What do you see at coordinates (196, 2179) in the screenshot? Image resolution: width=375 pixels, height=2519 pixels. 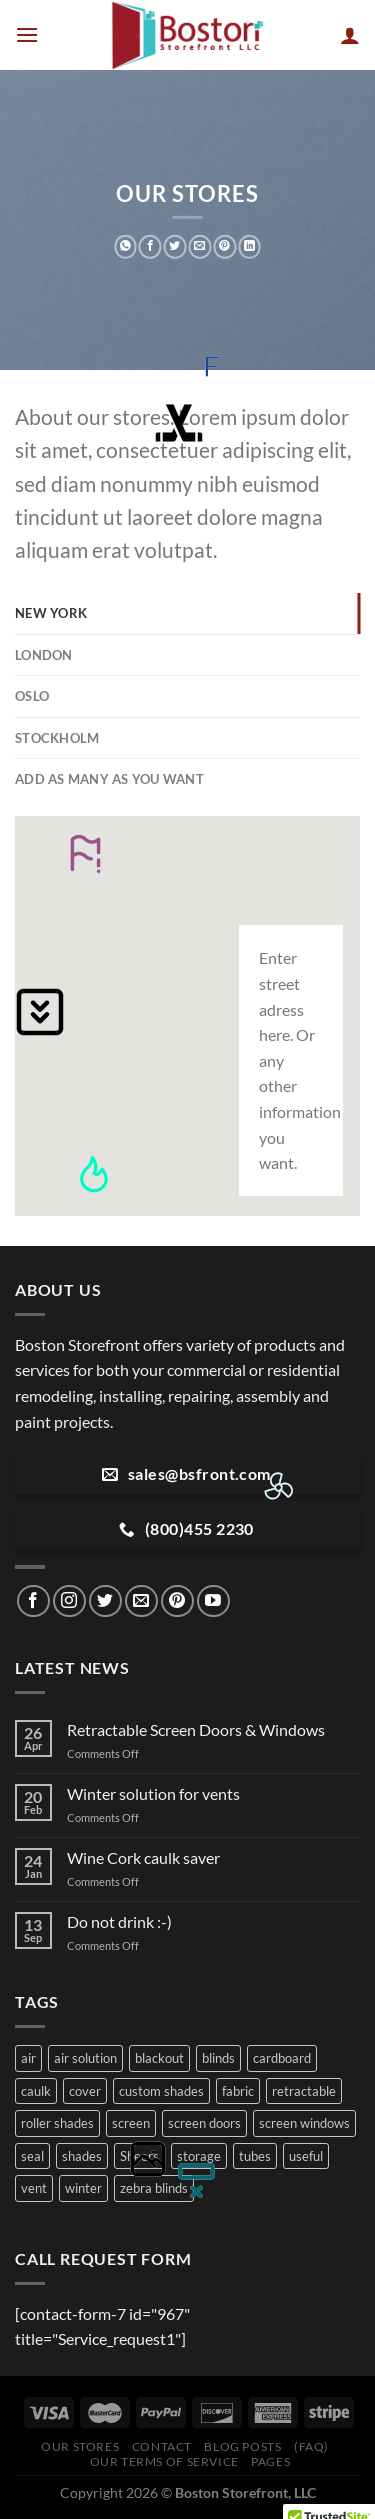 I see `remove a row from a table or spreadsheet` at bounding box center [196, 2179].